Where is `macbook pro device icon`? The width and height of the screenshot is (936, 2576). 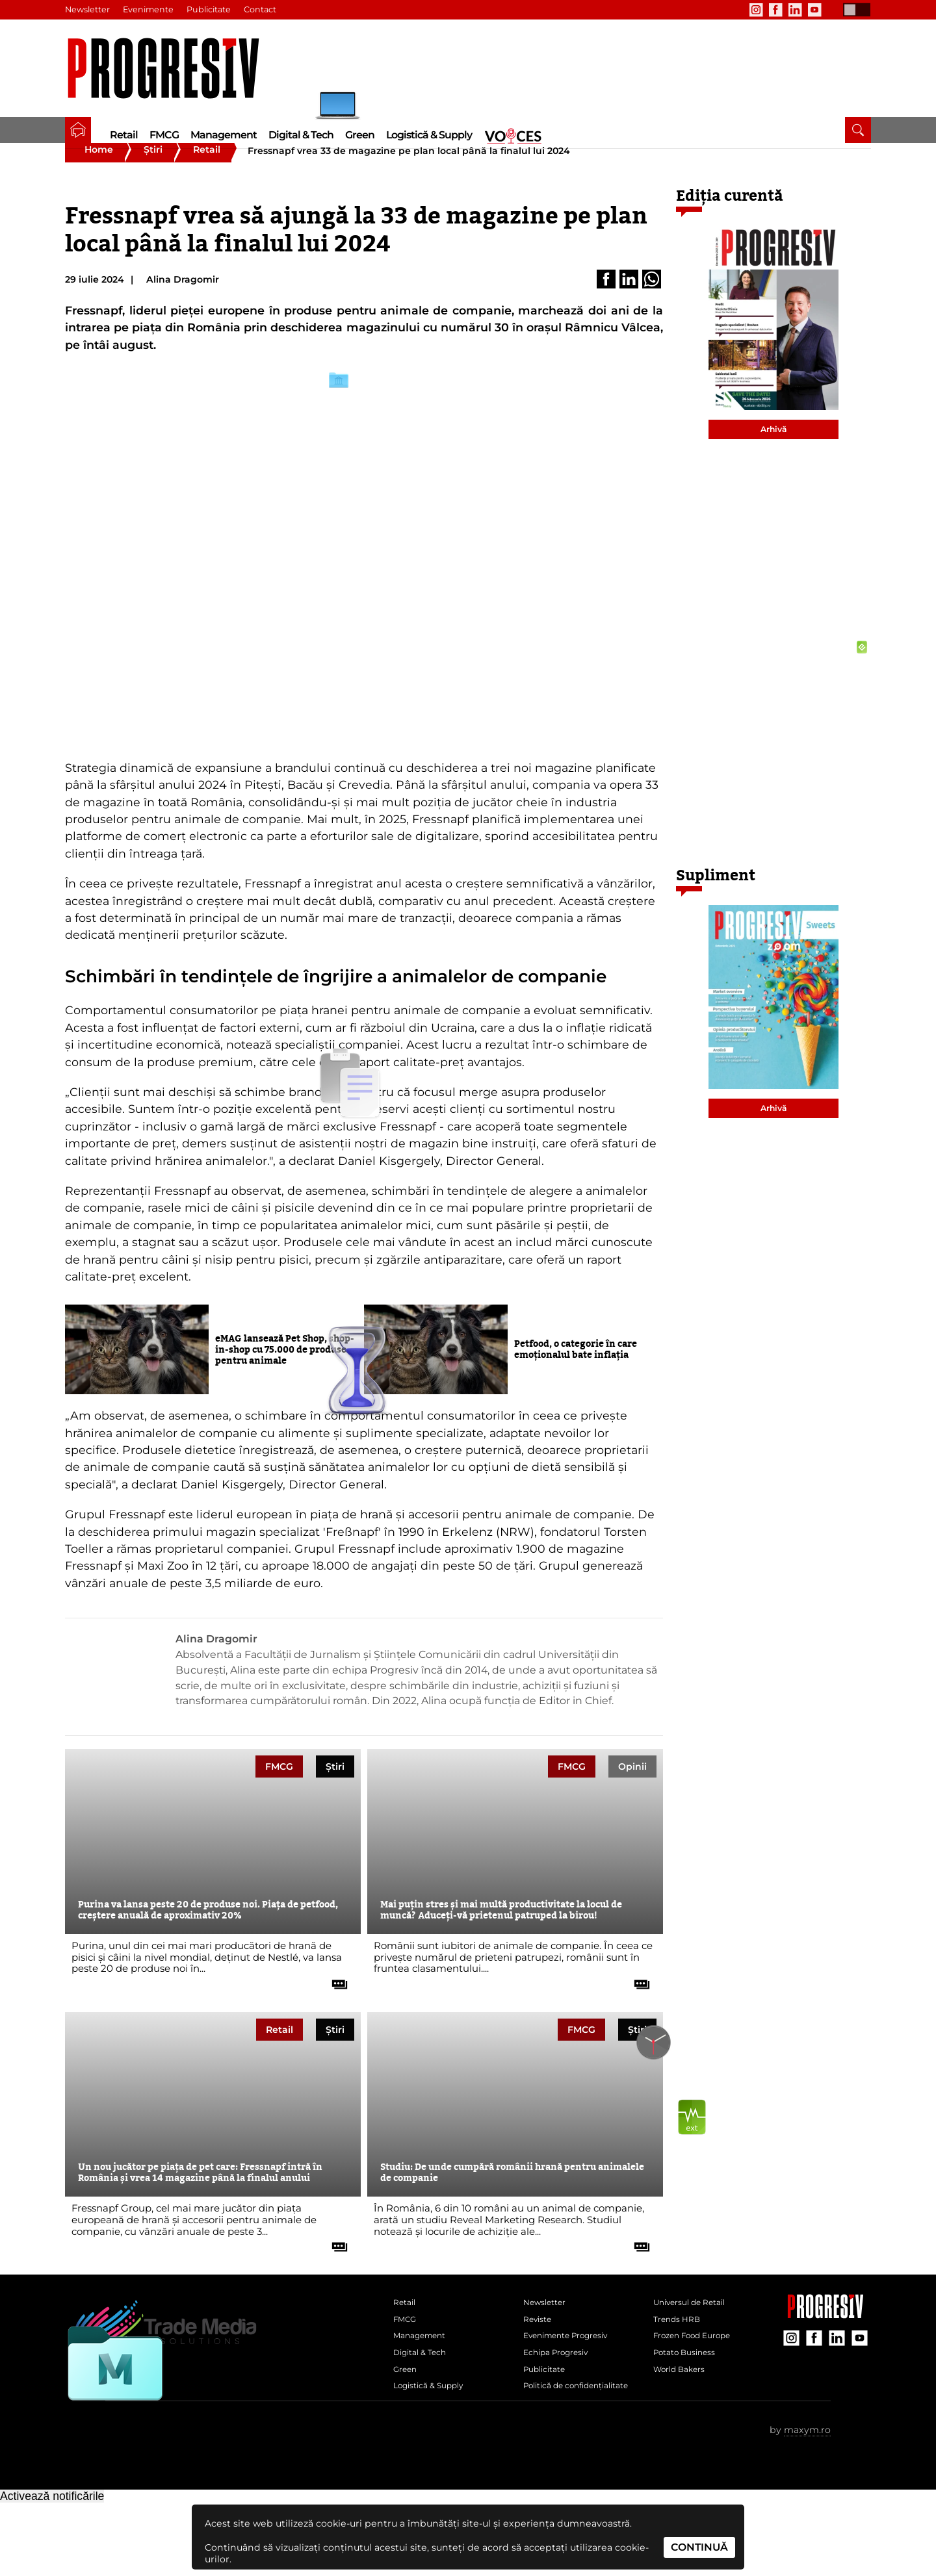 macbook pro device icon is located at coordinates (337, 103).